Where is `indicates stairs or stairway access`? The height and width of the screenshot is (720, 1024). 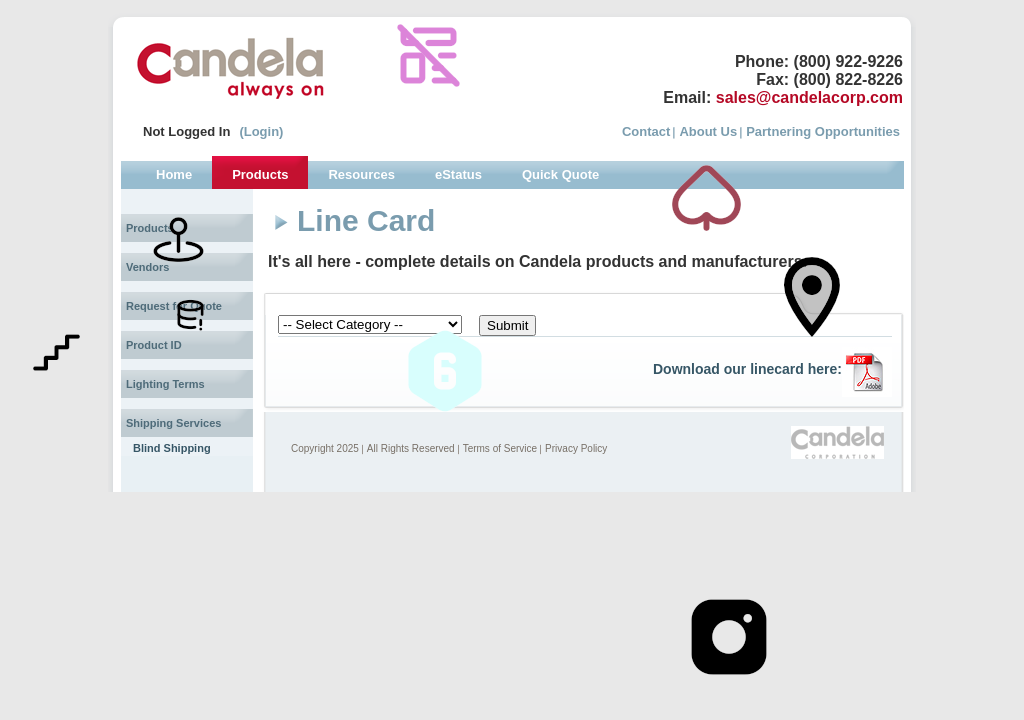
indicates stairs or stairway access is located at coordinates (56, 351).